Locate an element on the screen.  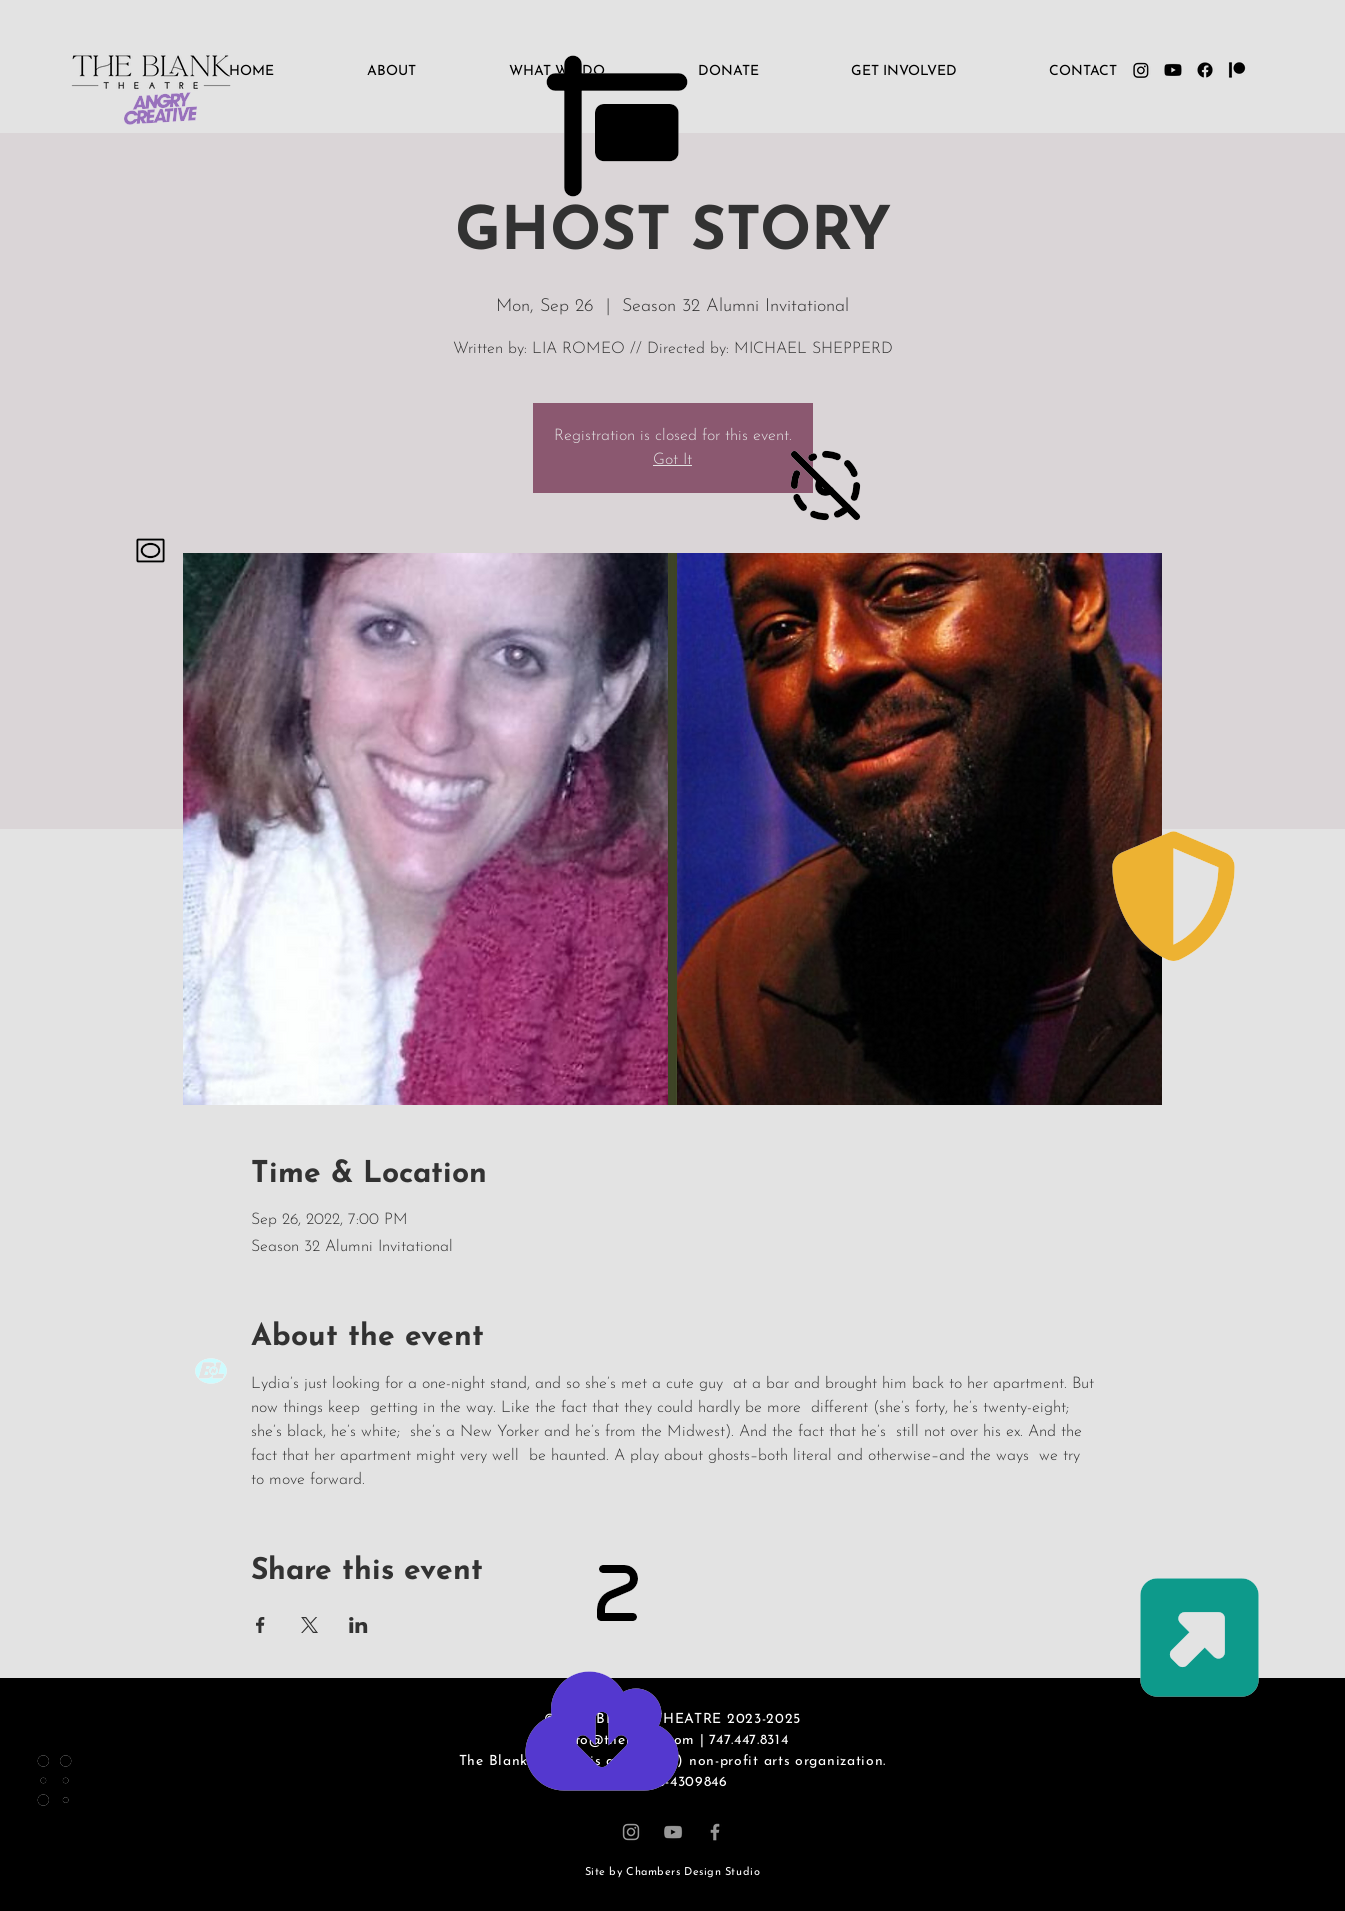
indicates a storefront or business listing is located at coordinates (617, 126).